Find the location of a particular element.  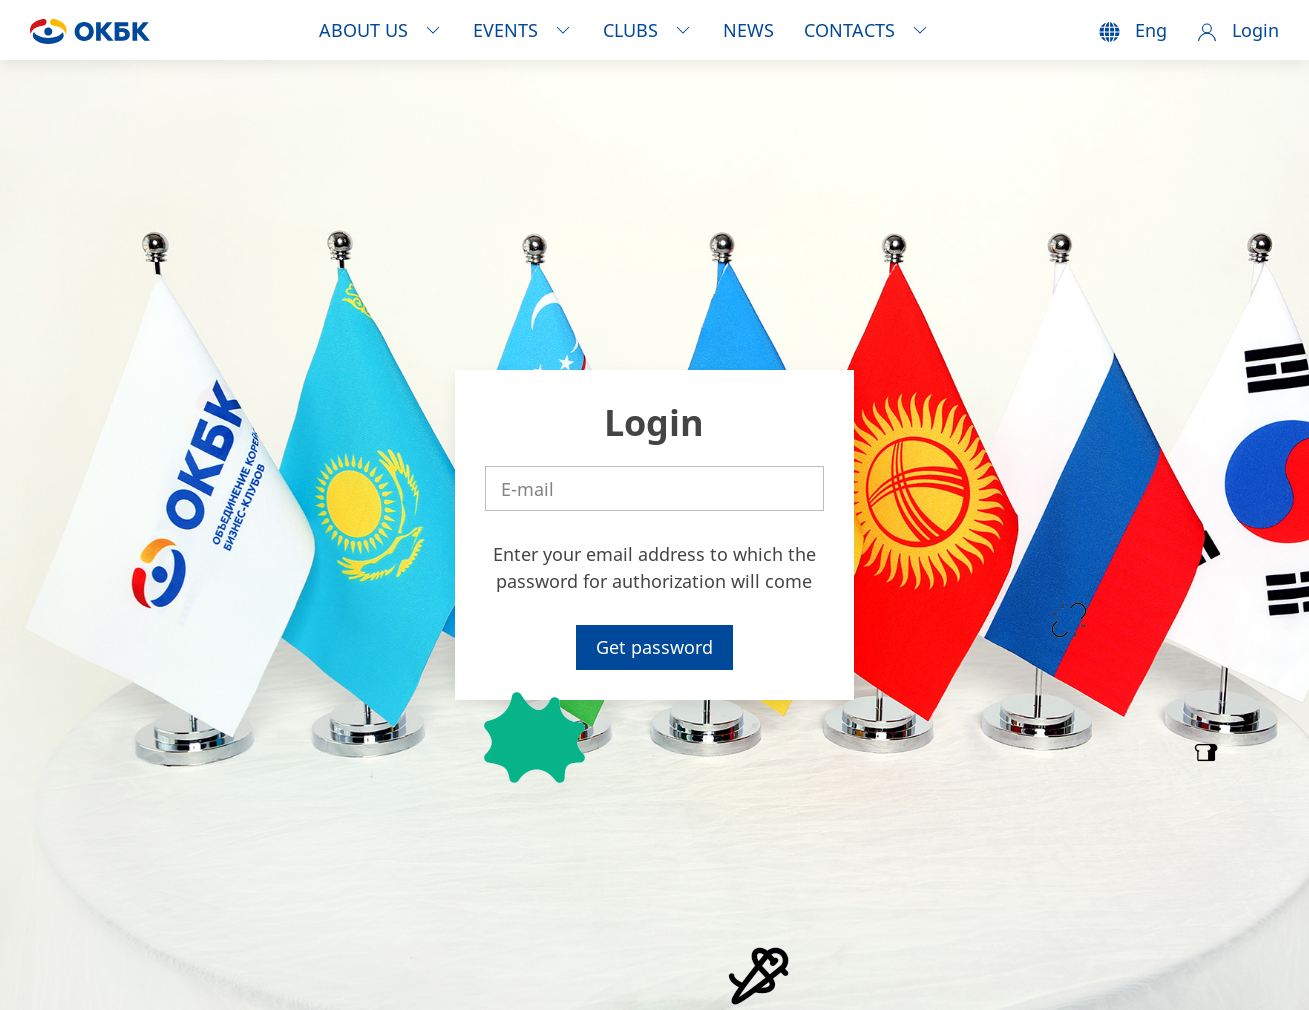

unlink or disconnect items is located at coordinates (1069, 620).